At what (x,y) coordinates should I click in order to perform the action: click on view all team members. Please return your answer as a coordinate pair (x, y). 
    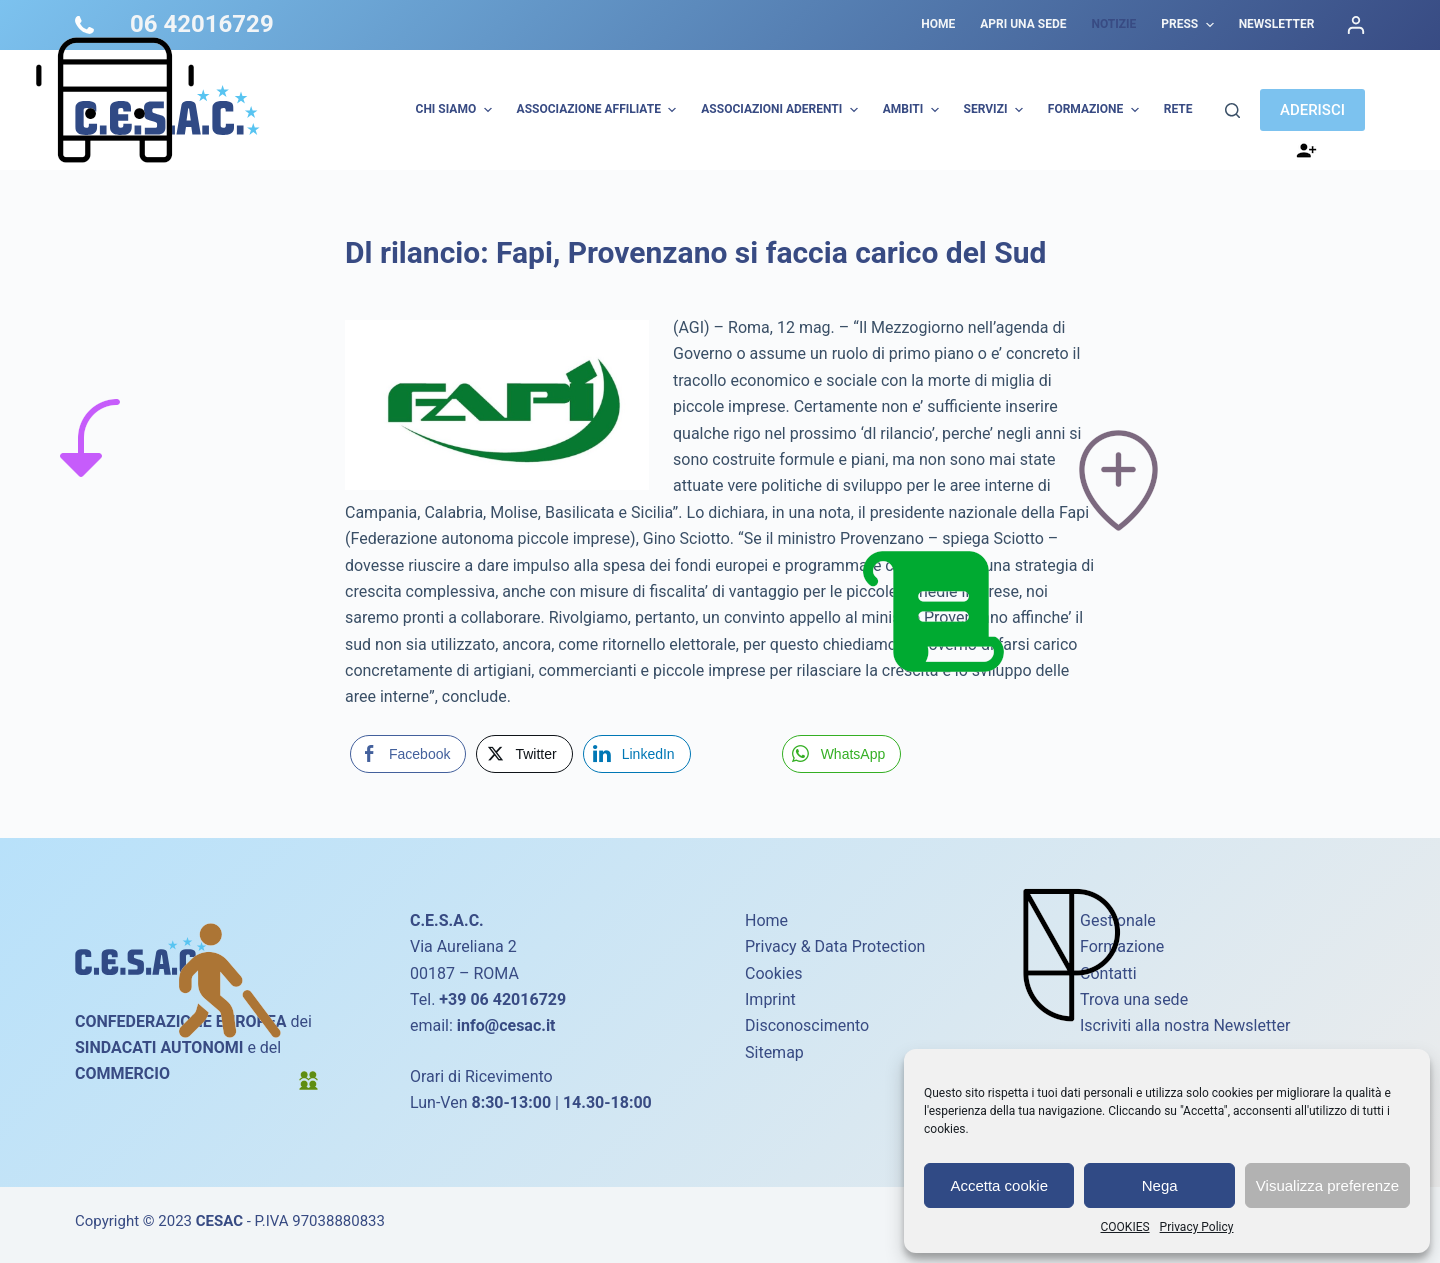
    Looking at the image, I should click on (308, 1080).